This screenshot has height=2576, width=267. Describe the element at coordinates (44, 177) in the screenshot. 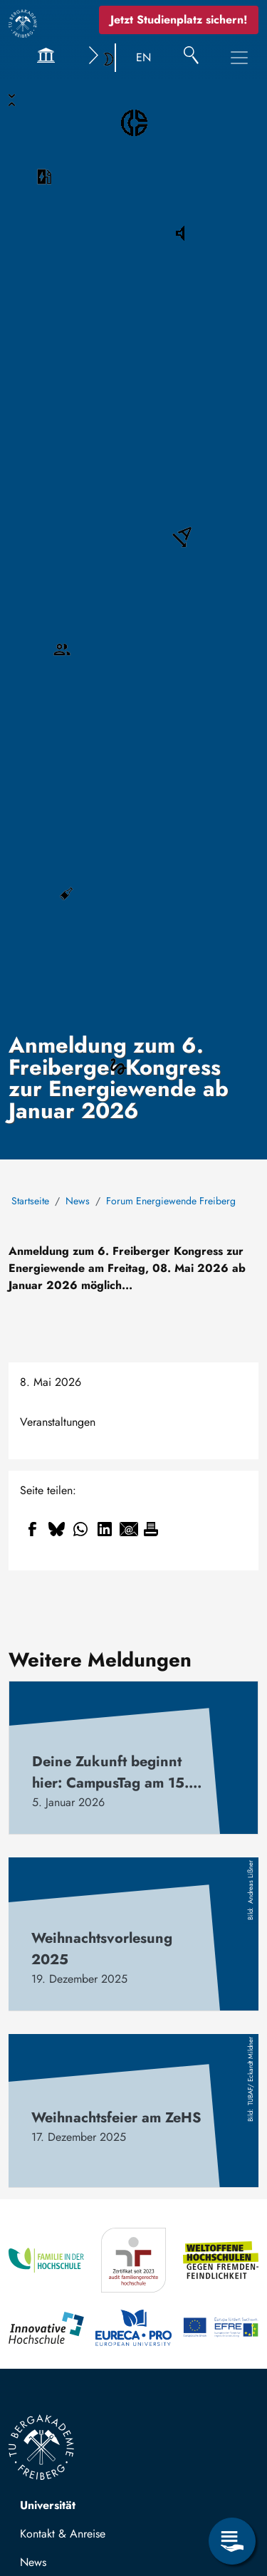

I see `find nearby electric vehicle charging stations` at that location.